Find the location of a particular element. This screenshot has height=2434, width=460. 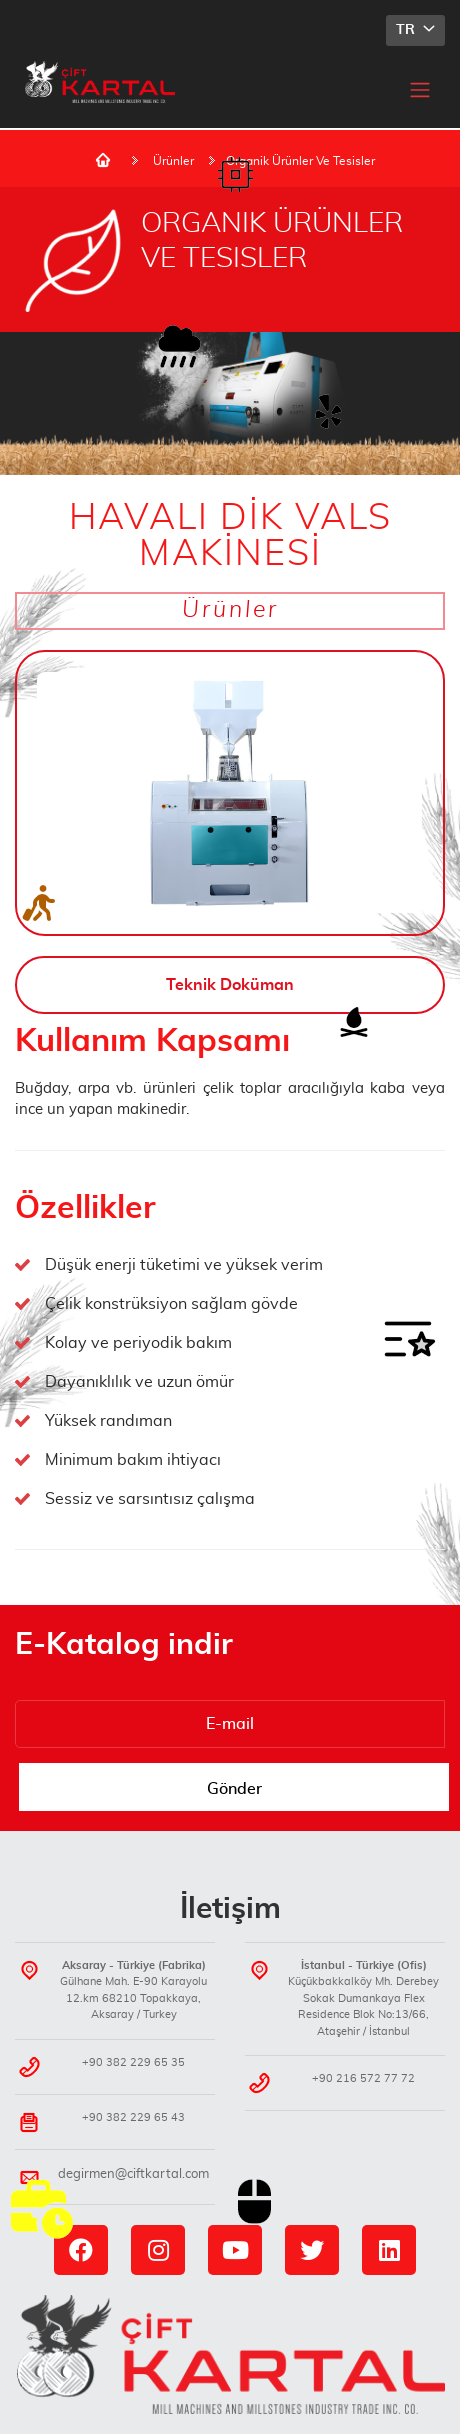

indicates heavy rain or stormy weather conditions is located at coordinates (179, 346).